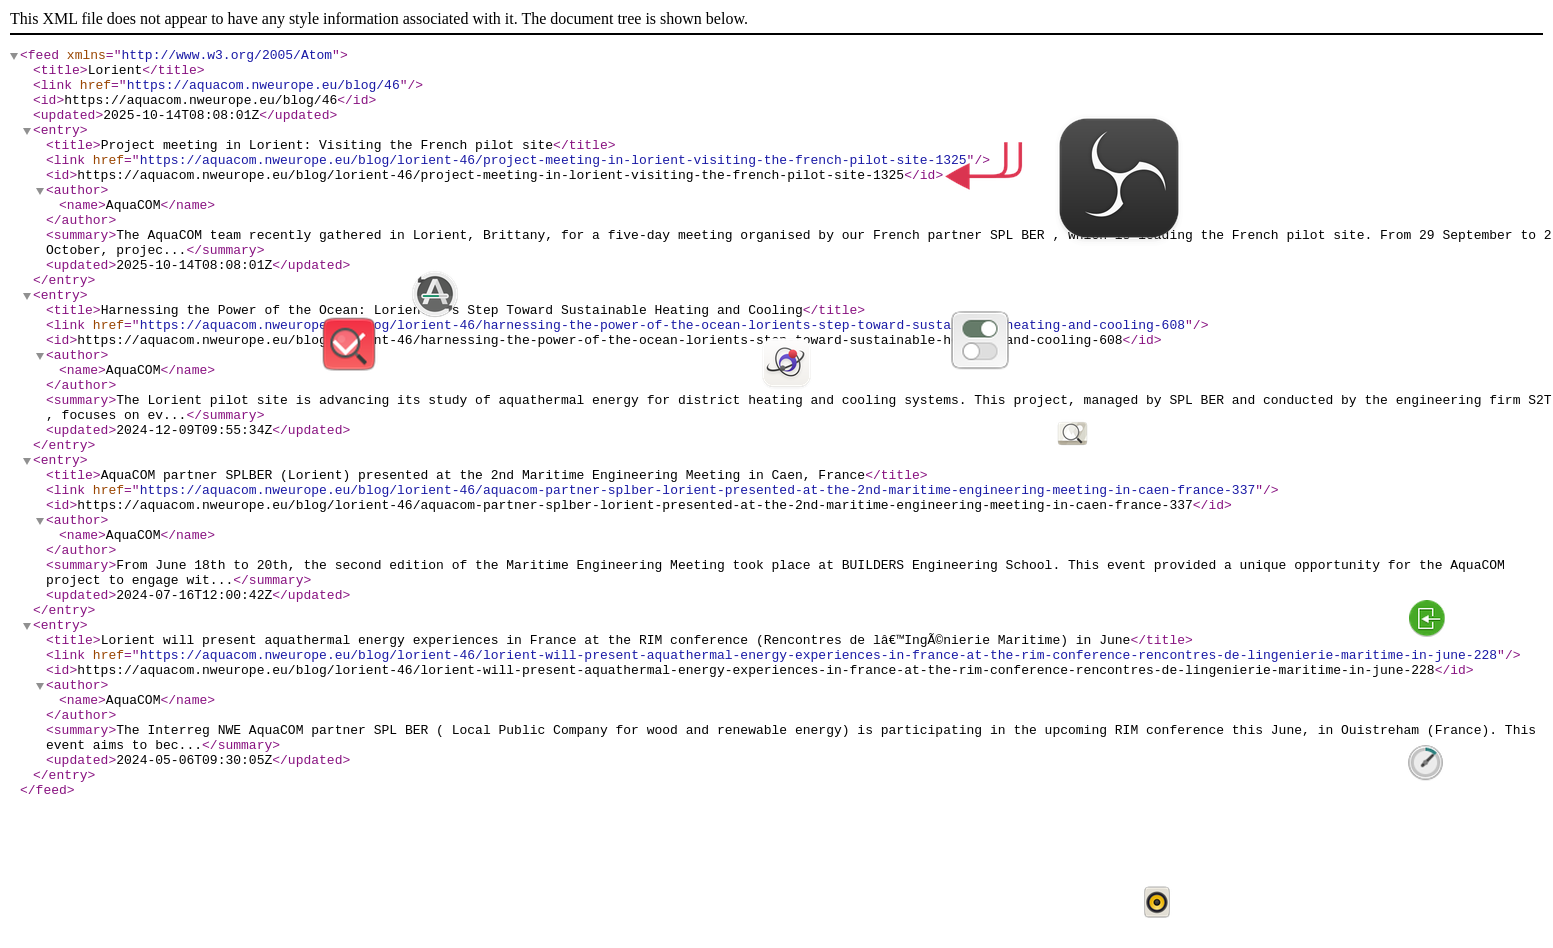  Describe the element at coordinates (980, 340) in the screenshot. I see `open system tweaks or customization settings` at that location.